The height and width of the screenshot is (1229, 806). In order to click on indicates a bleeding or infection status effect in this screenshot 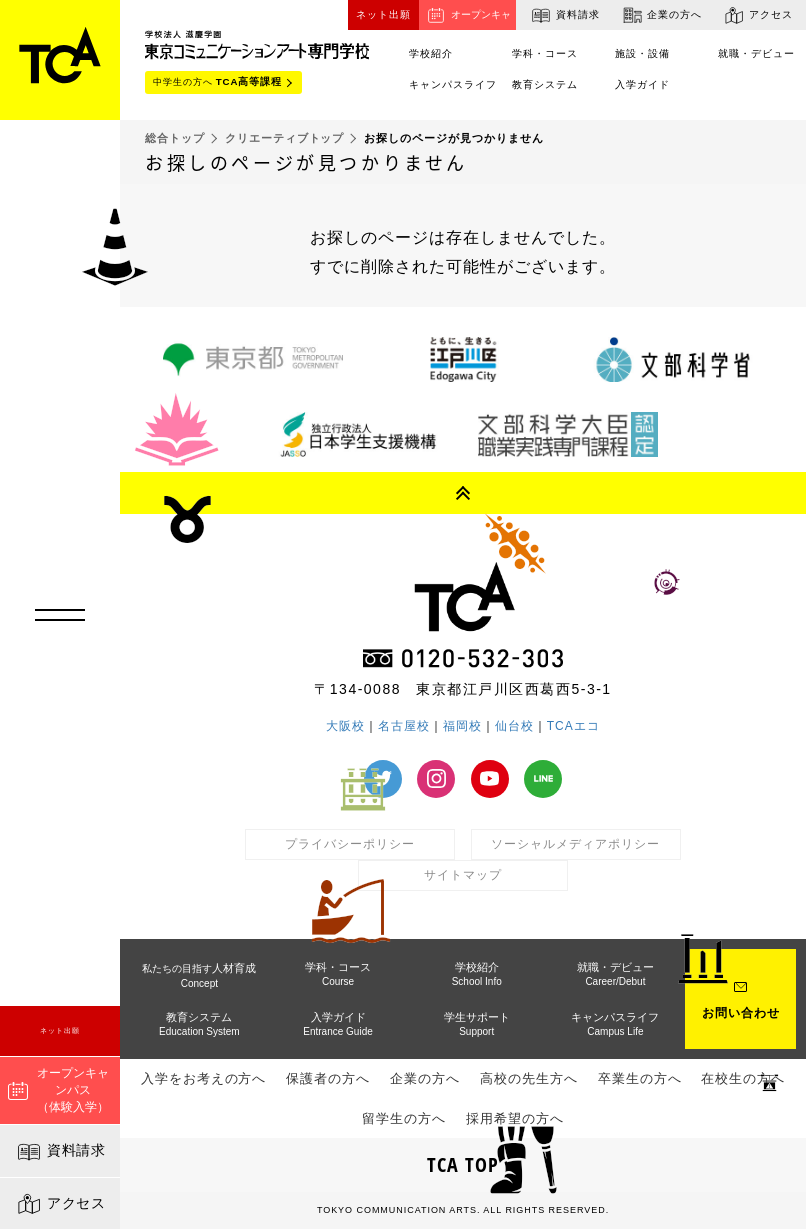, I will do `click(515, 543)`.